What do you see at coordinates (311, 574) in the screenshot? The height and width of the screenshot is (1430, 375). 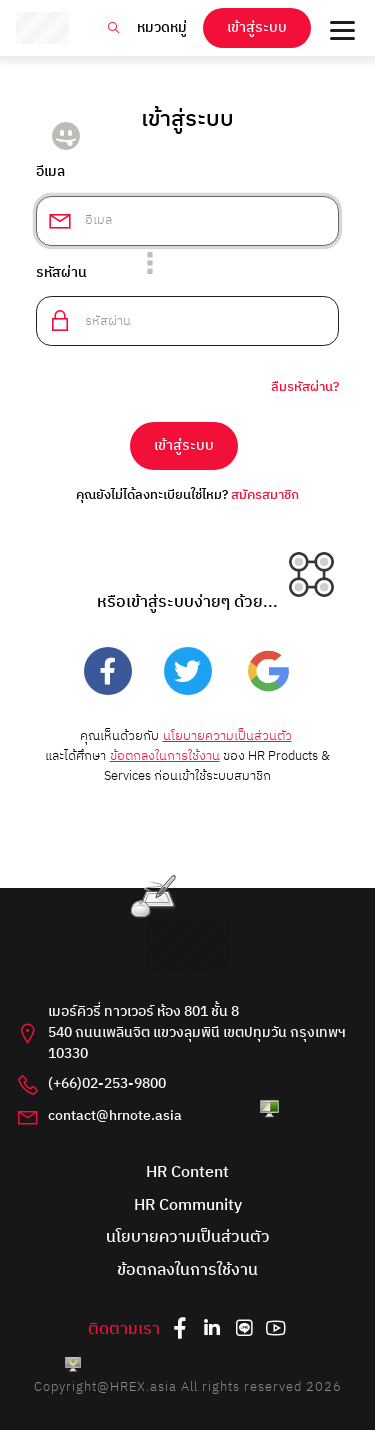 I see `configure hot corners behavior` at bounding box center [311, 574].